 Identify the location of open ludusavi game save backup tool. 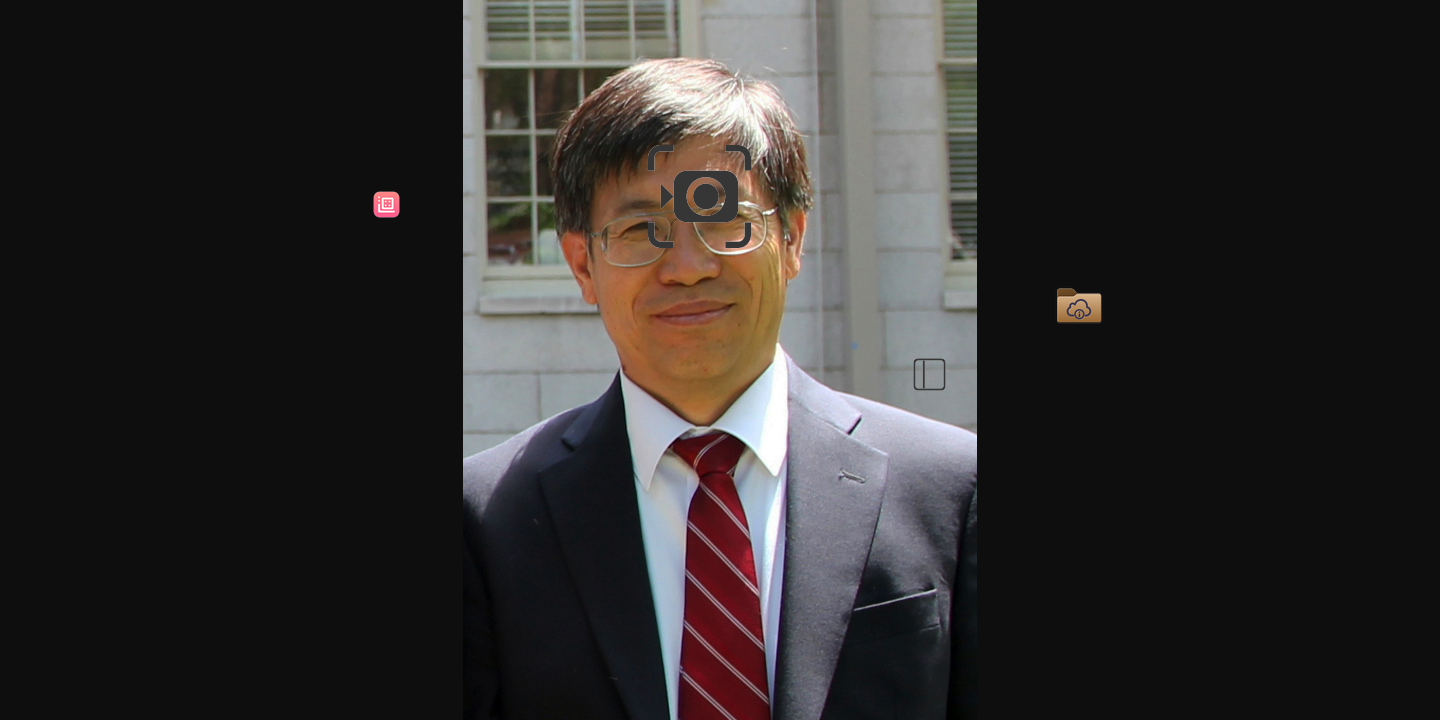
(386, 204).